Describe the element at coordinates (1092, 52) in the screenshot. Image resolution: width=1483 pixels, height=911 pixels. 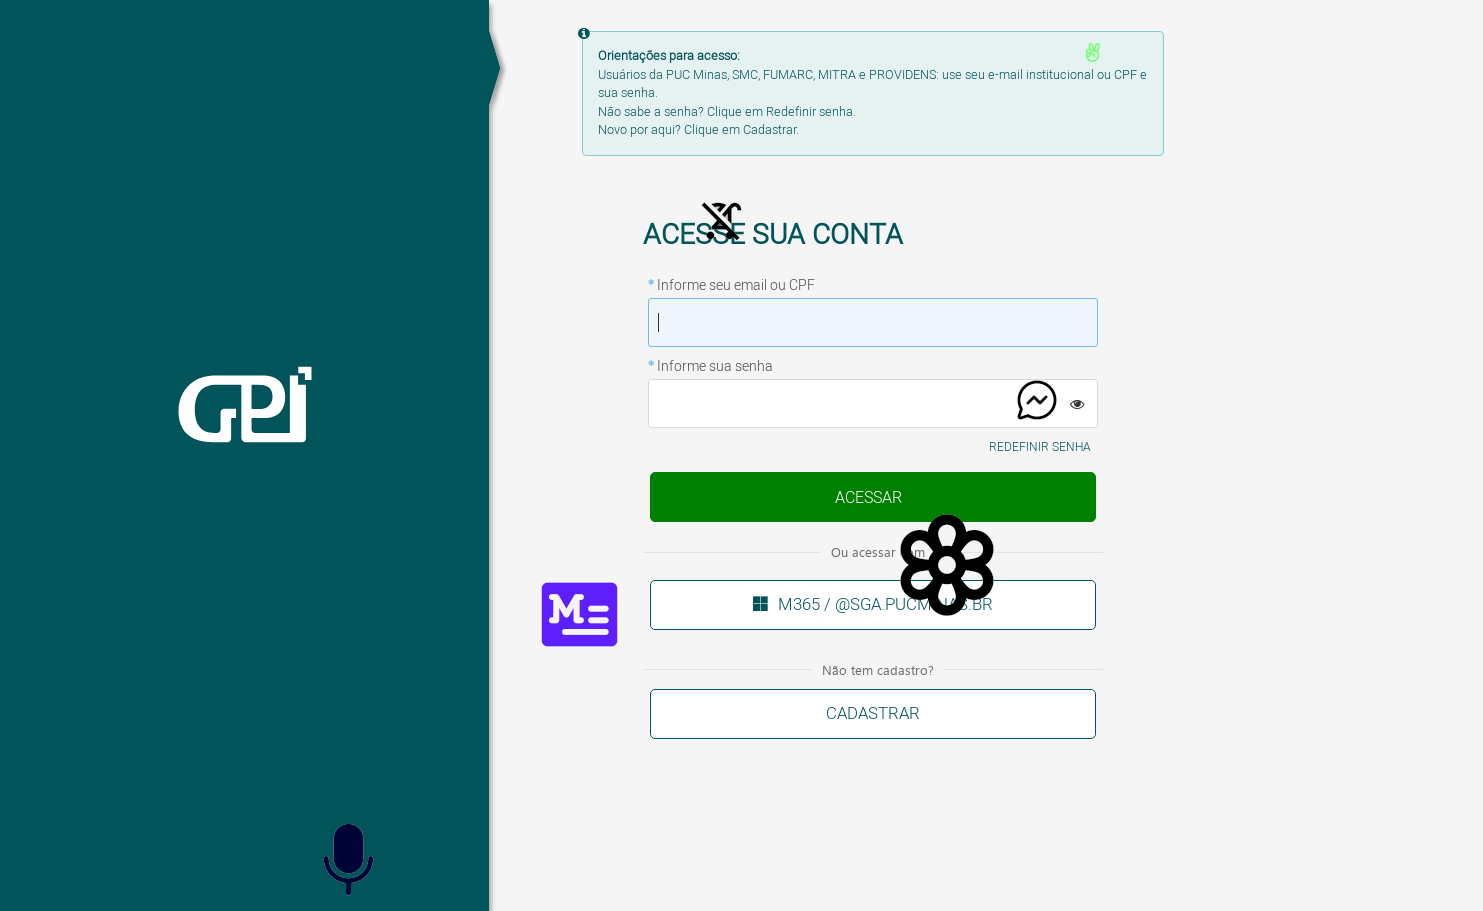
I see `send a peace sign reaction` at that location.